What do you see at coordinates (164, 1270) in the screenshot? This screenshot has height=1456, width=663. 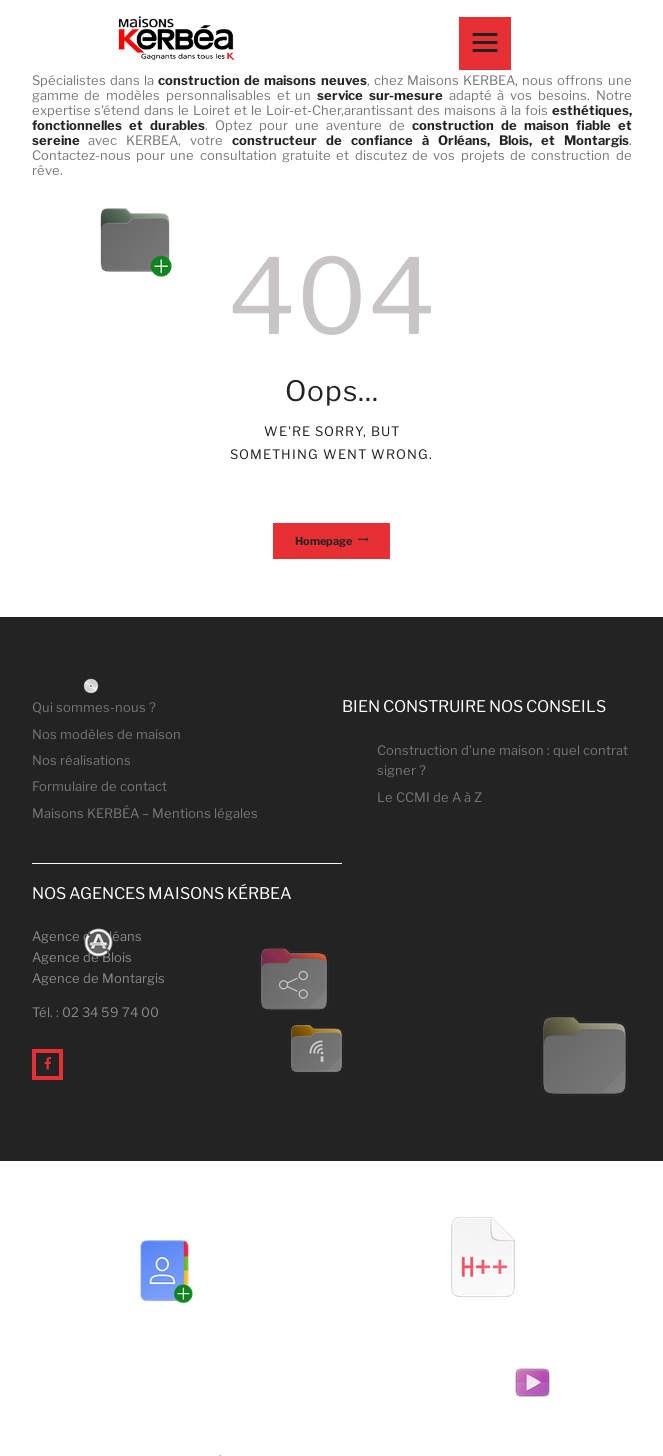 I see `add a new contact` at bounding box center [164, 1270].